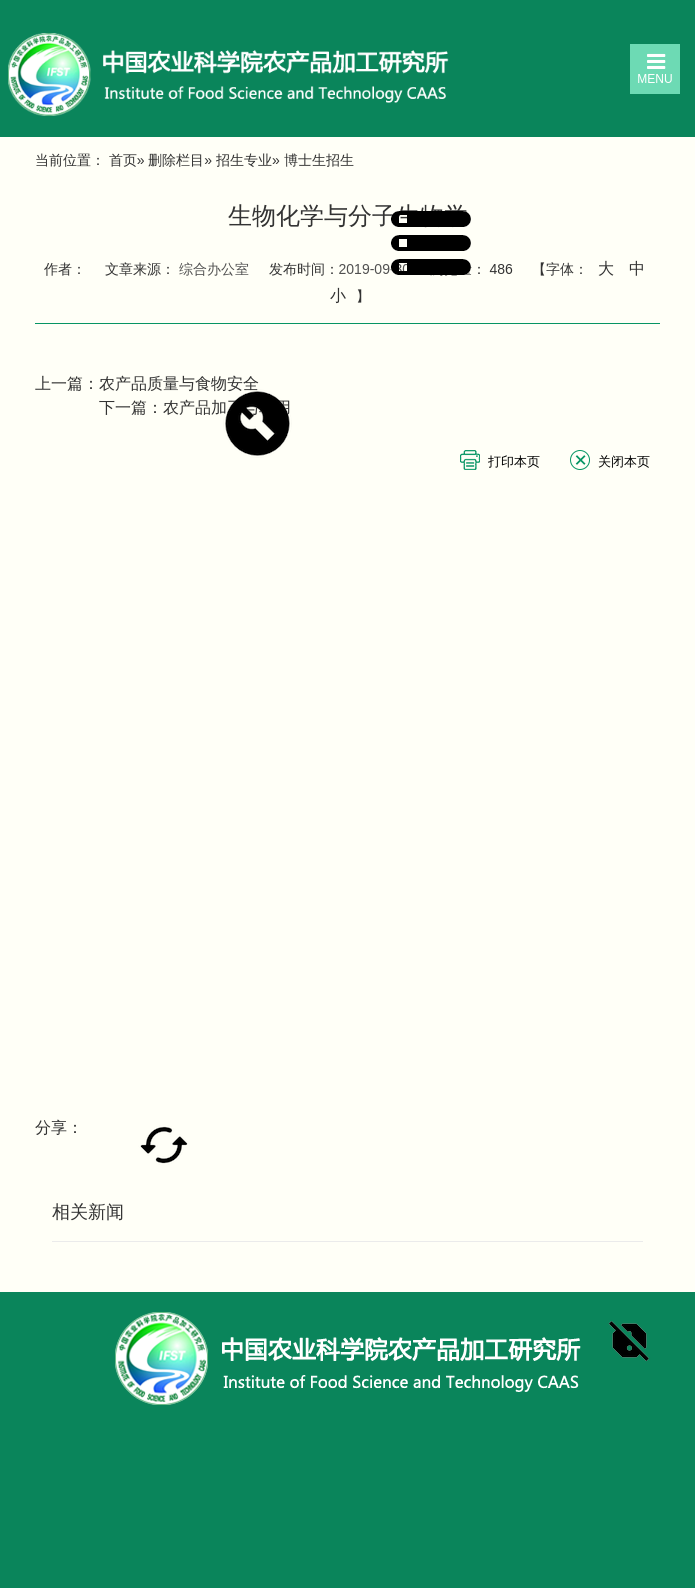  Describe the element at coordinates (257, 423) in the screenshot. I see `access settings or configuration options` at that location.